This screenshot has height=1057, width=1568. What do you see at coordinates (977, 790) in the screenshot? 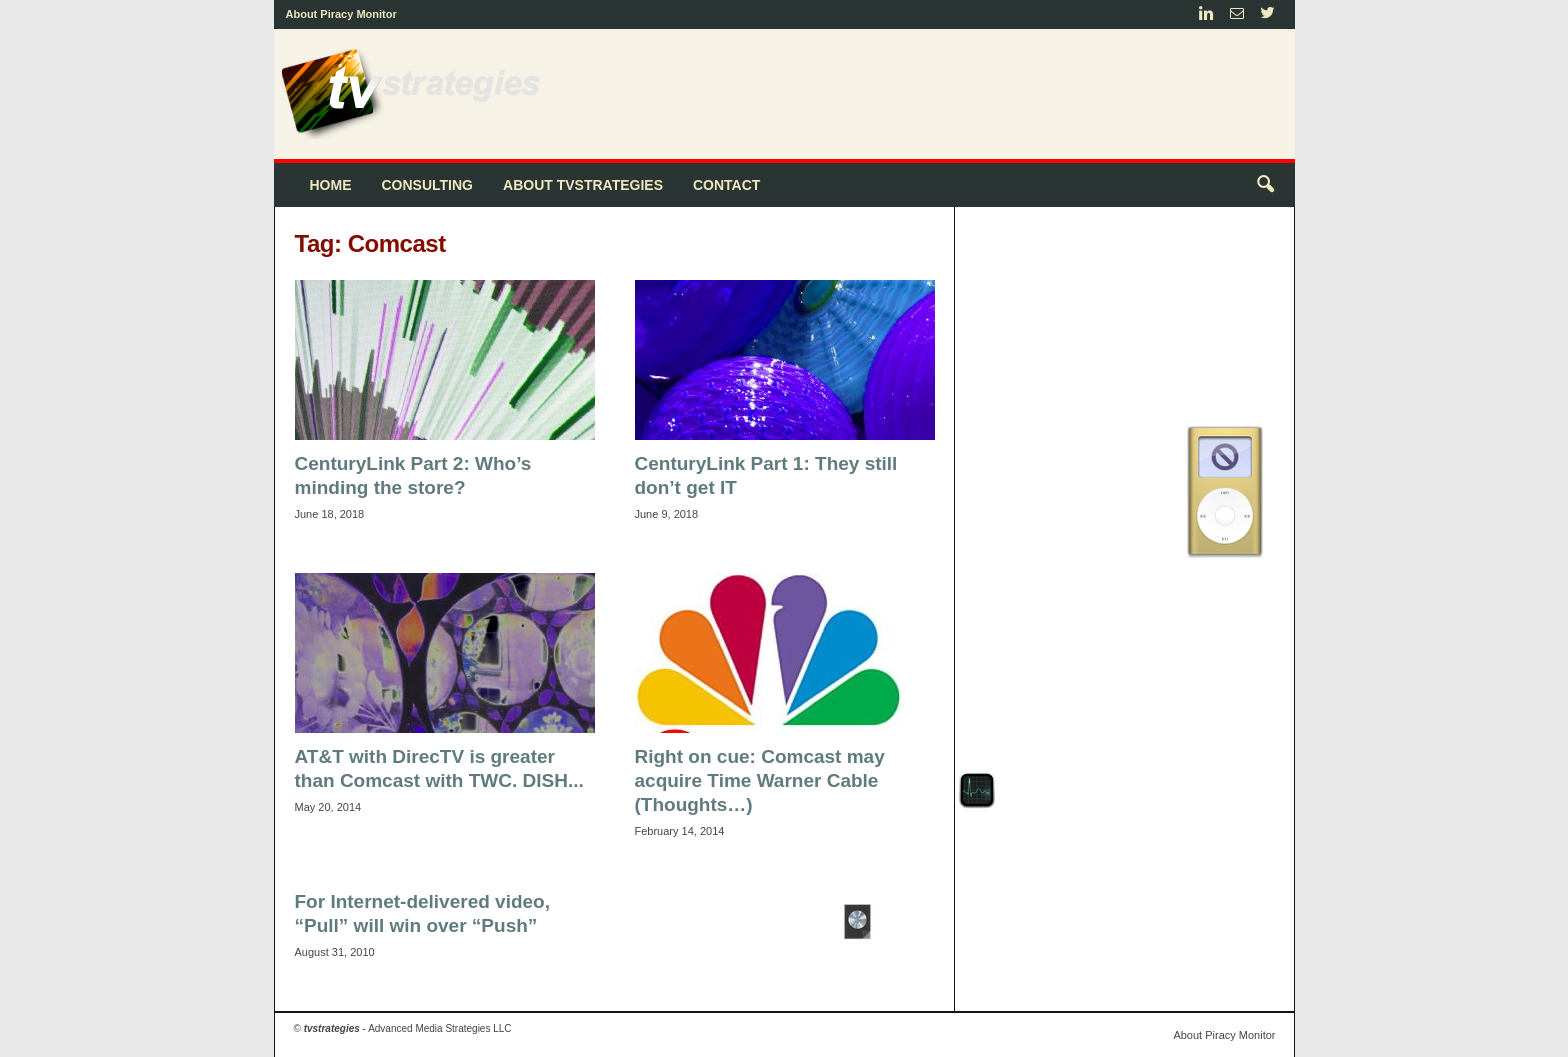
I see `open activity monitor to view system processes` at bounding box center [977, 790].